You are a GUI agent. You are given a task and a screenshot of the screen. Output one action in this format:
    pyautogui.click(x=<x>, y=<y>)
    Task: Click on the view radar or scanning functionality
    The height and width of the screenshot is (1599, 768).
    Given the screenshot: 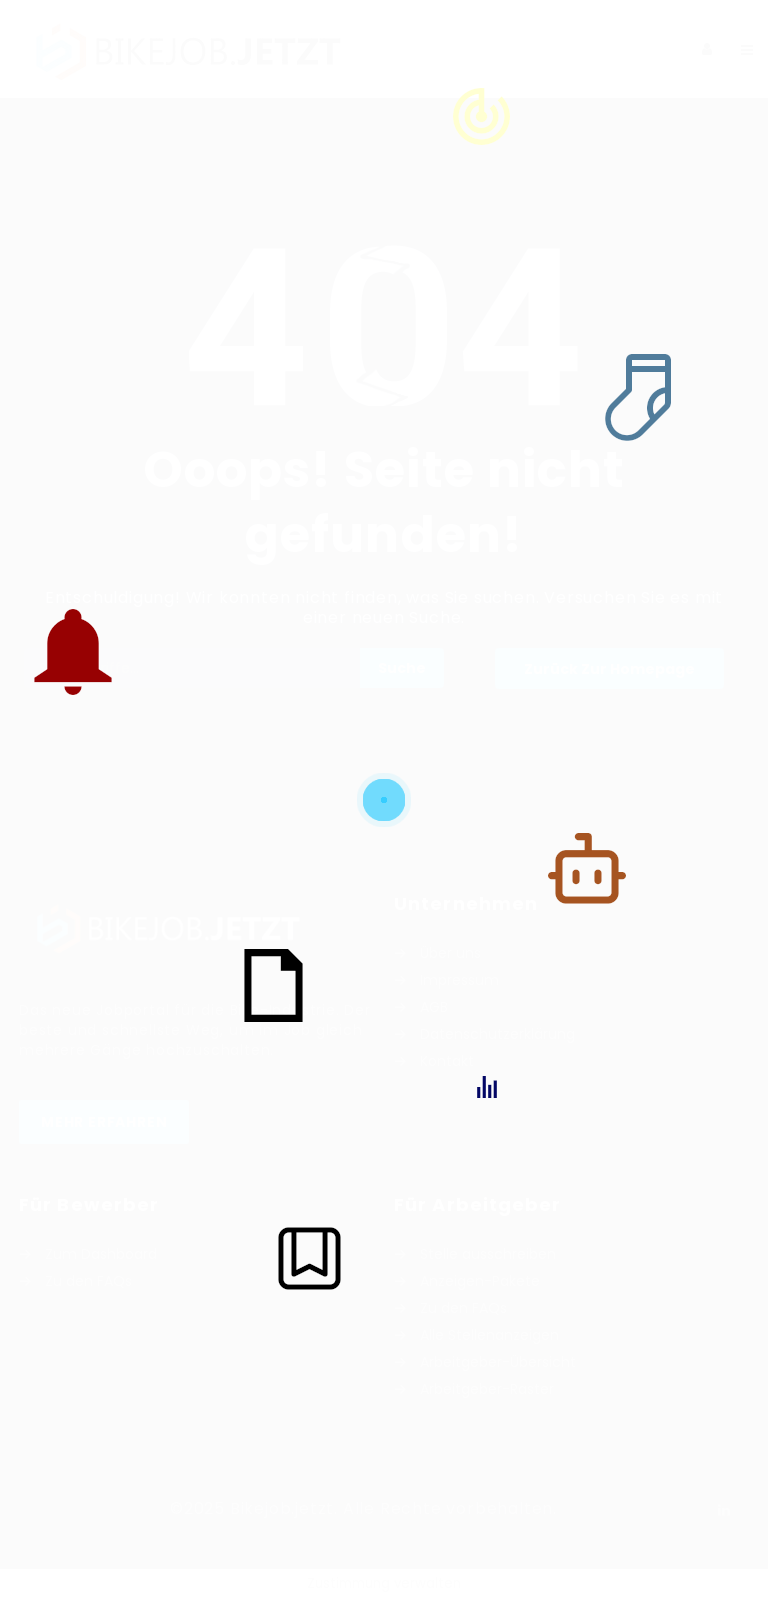 What is the action you would take?
    pyautogui.click(x=481, y=116)
    